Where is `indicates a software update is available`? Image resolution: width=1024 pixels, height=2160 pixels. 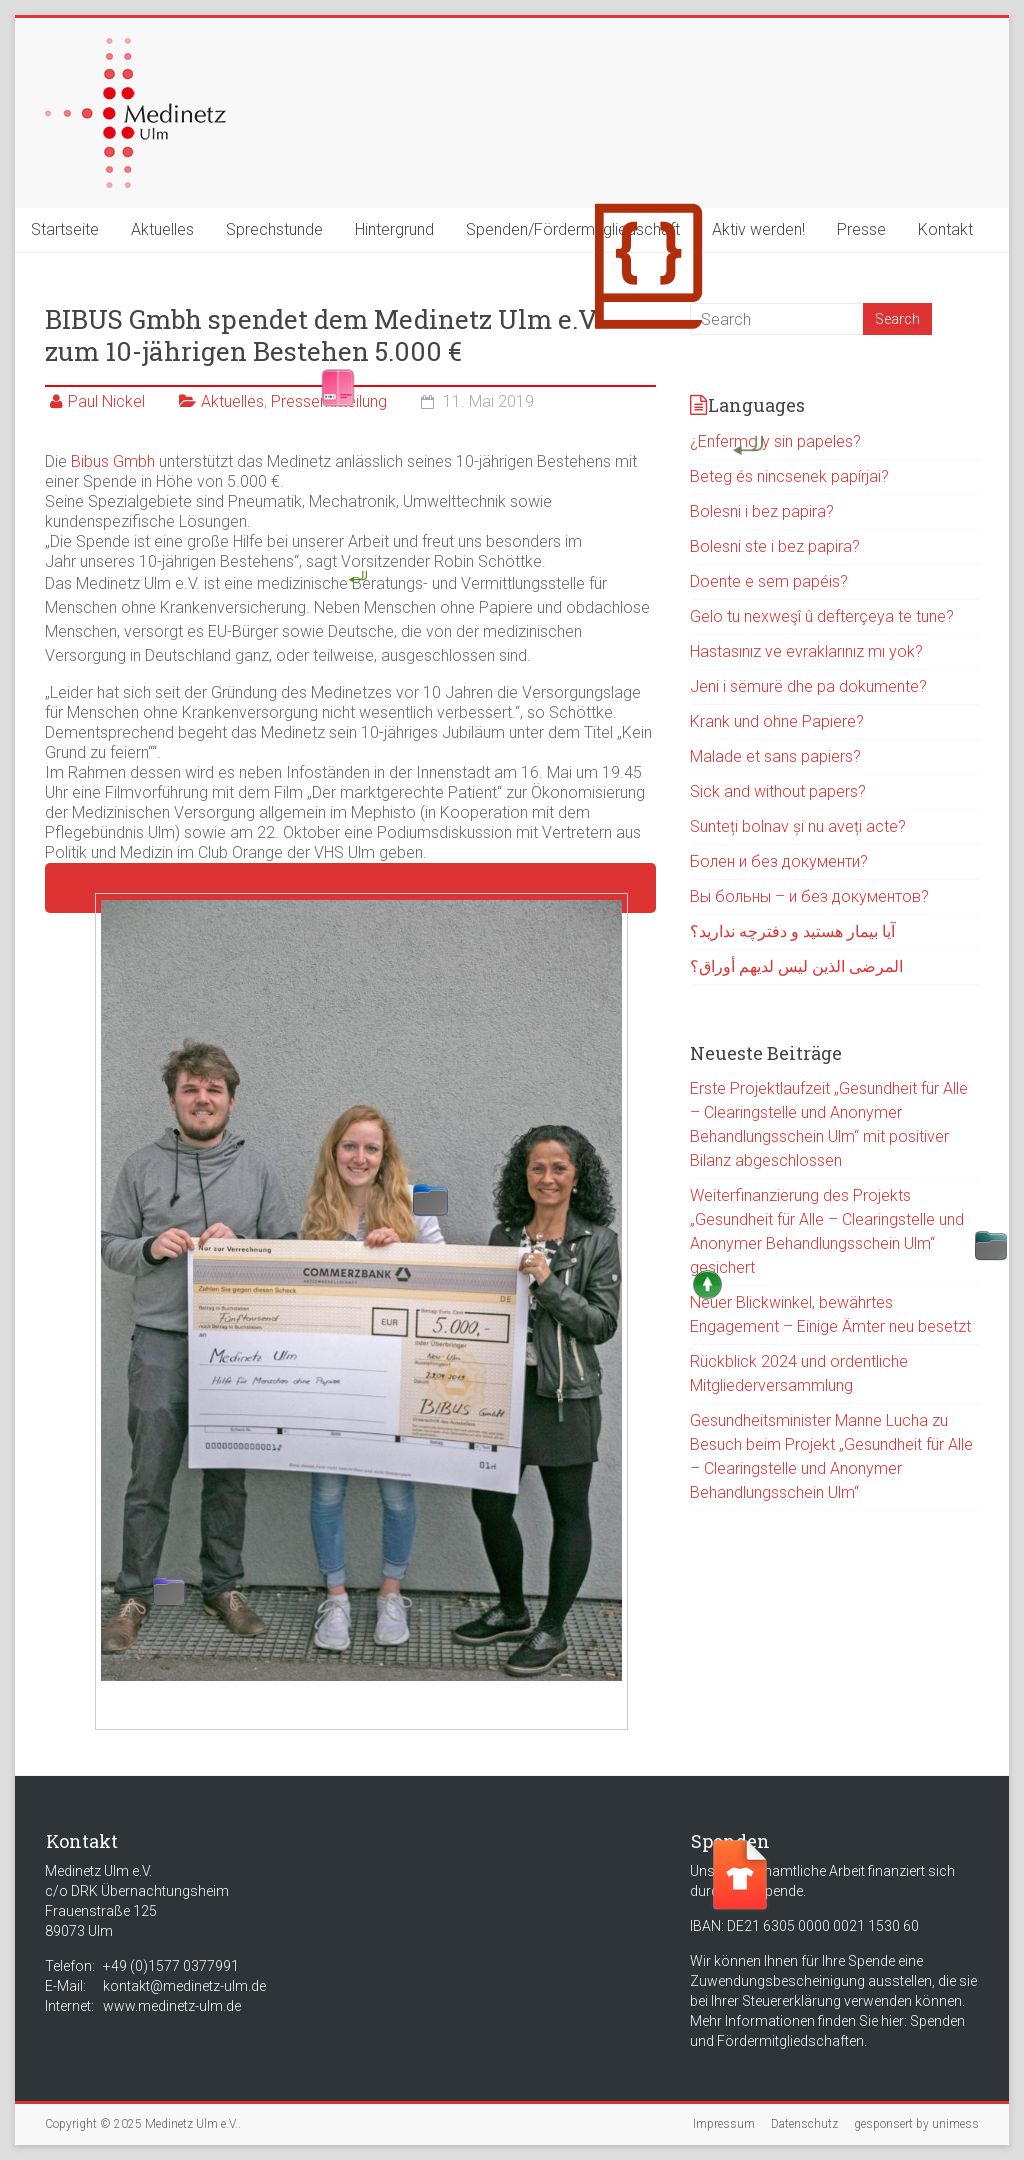
indicates a software update is available is located at coordinates (707, 1284).